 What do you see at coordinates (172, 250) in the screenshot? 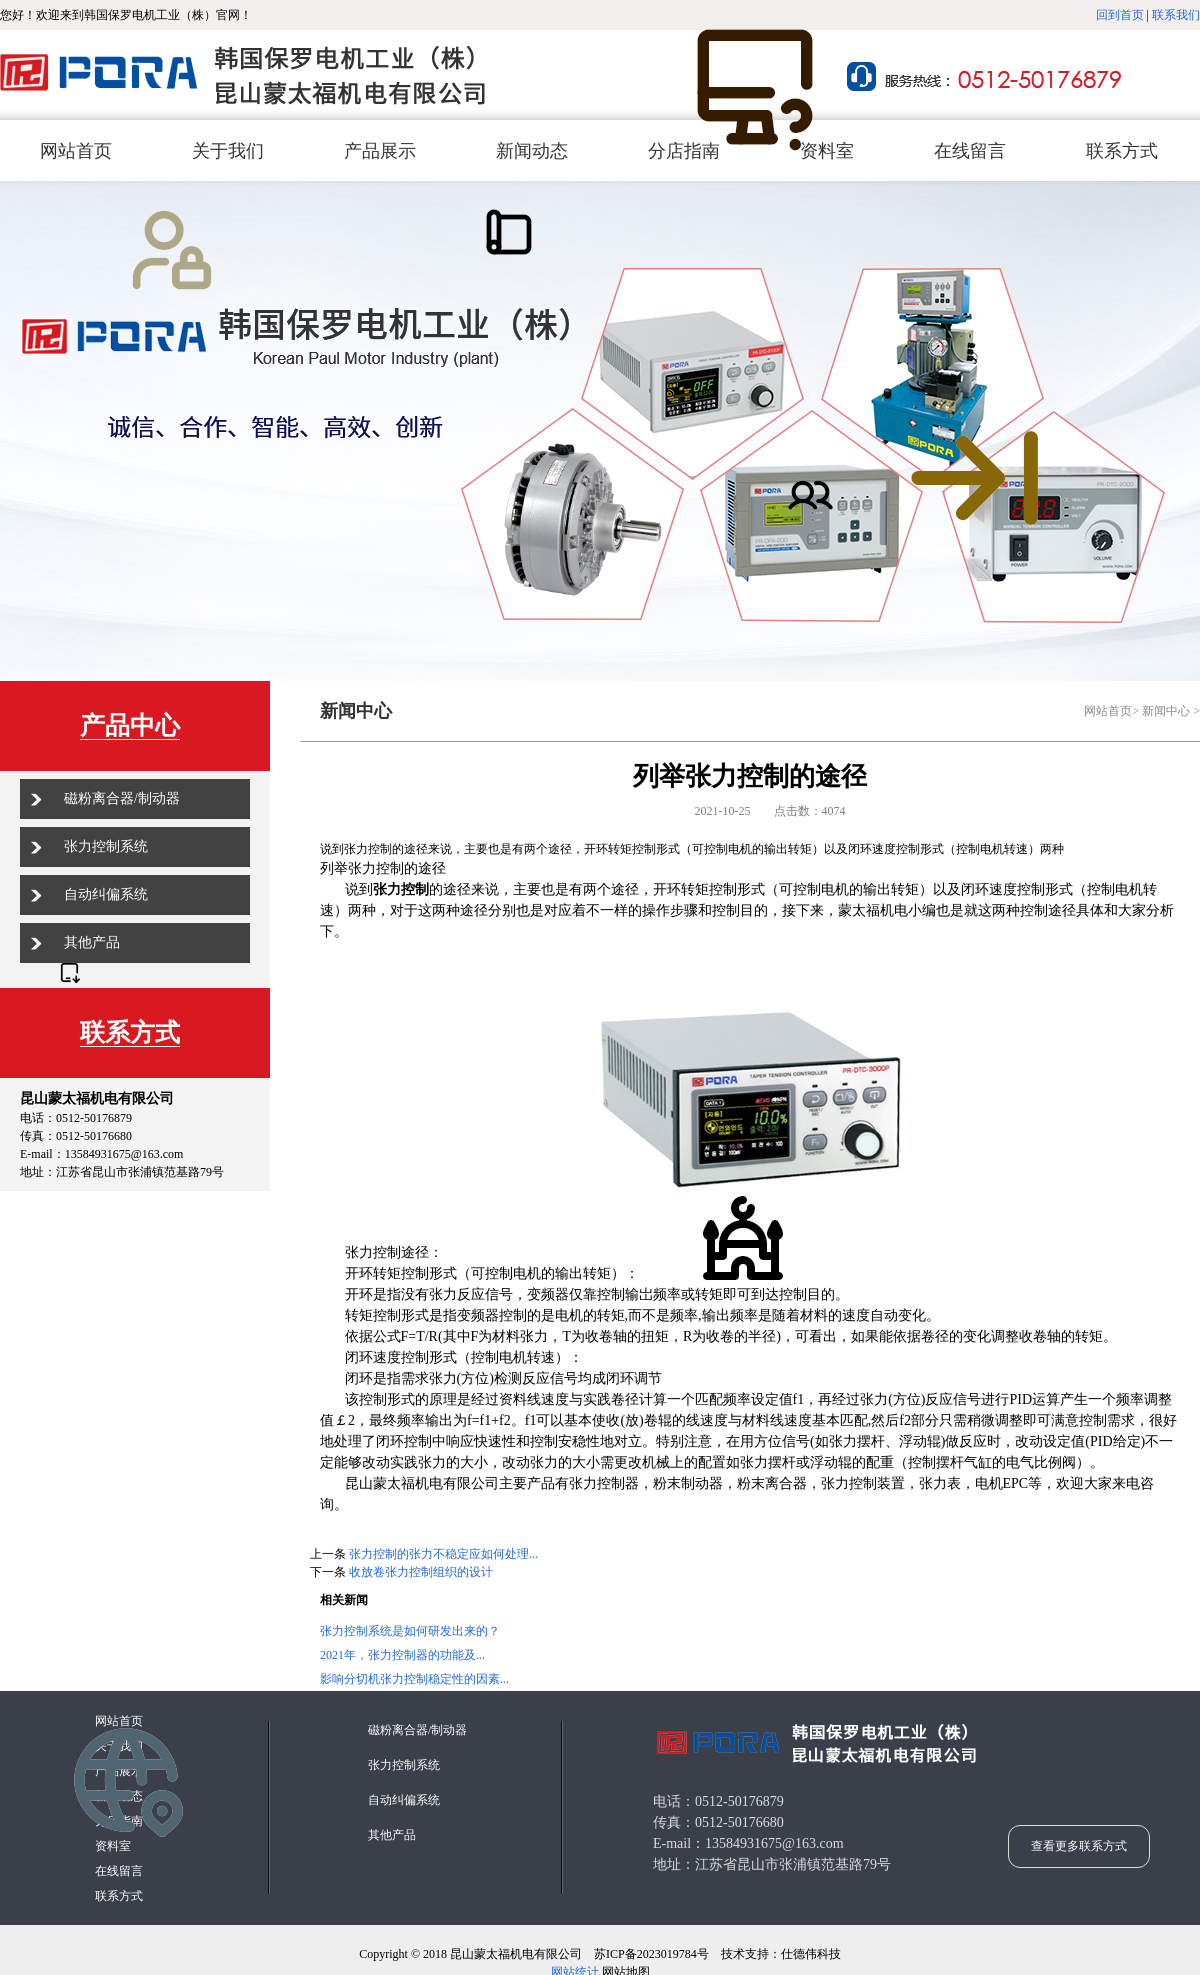
I see `lock or restrict a user account` at bounding box center [172, 250].